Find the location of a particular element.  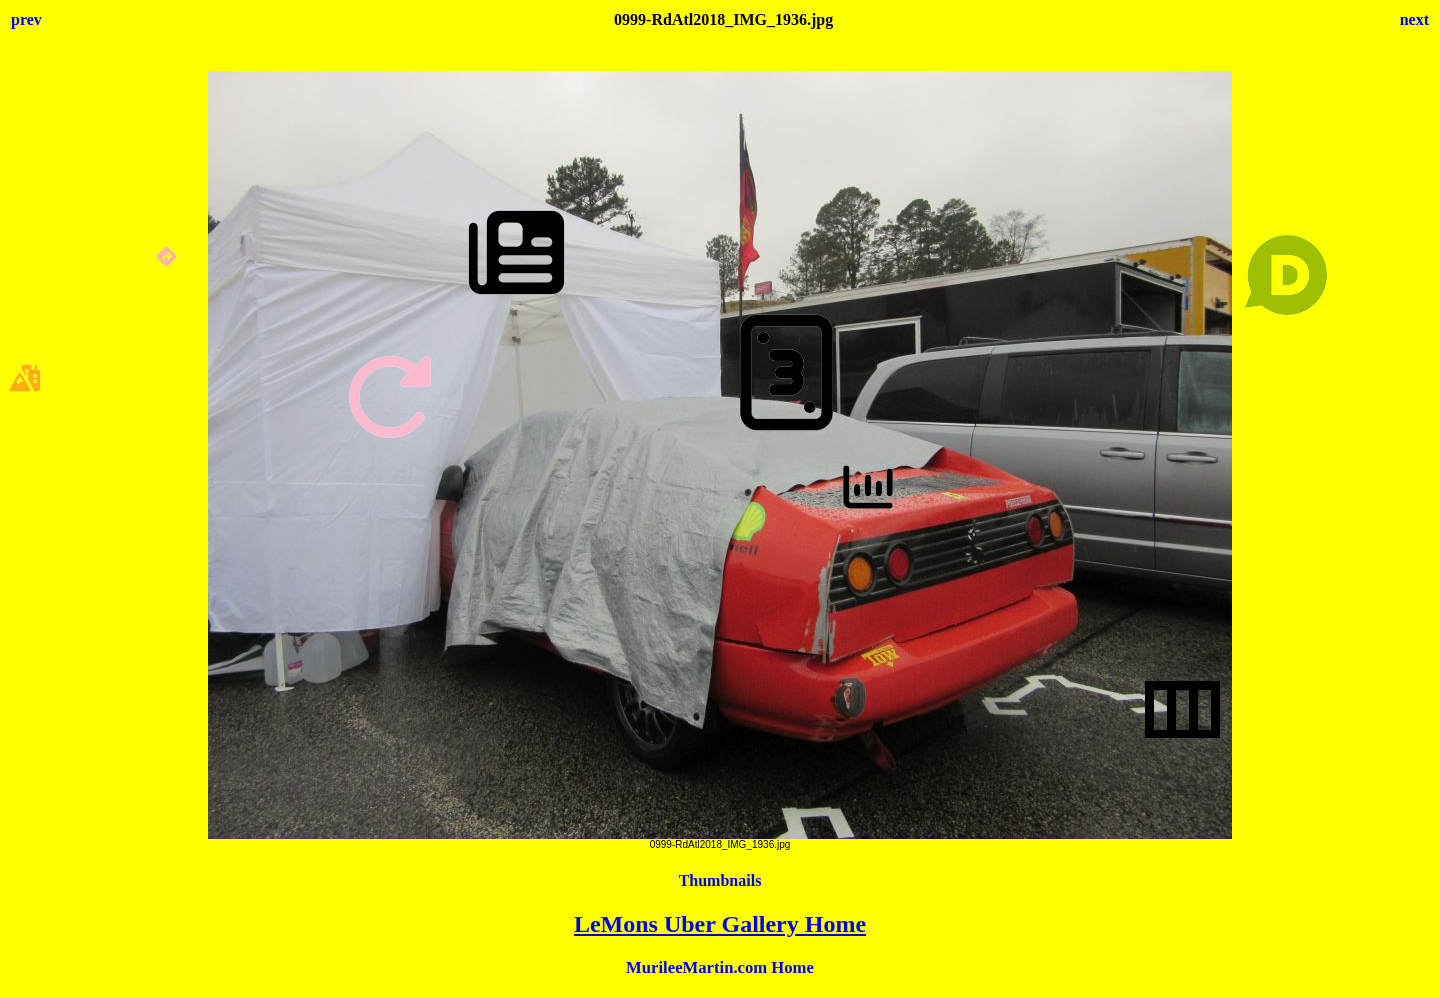

switch to column view layout is located at coordinates (1180, 712).